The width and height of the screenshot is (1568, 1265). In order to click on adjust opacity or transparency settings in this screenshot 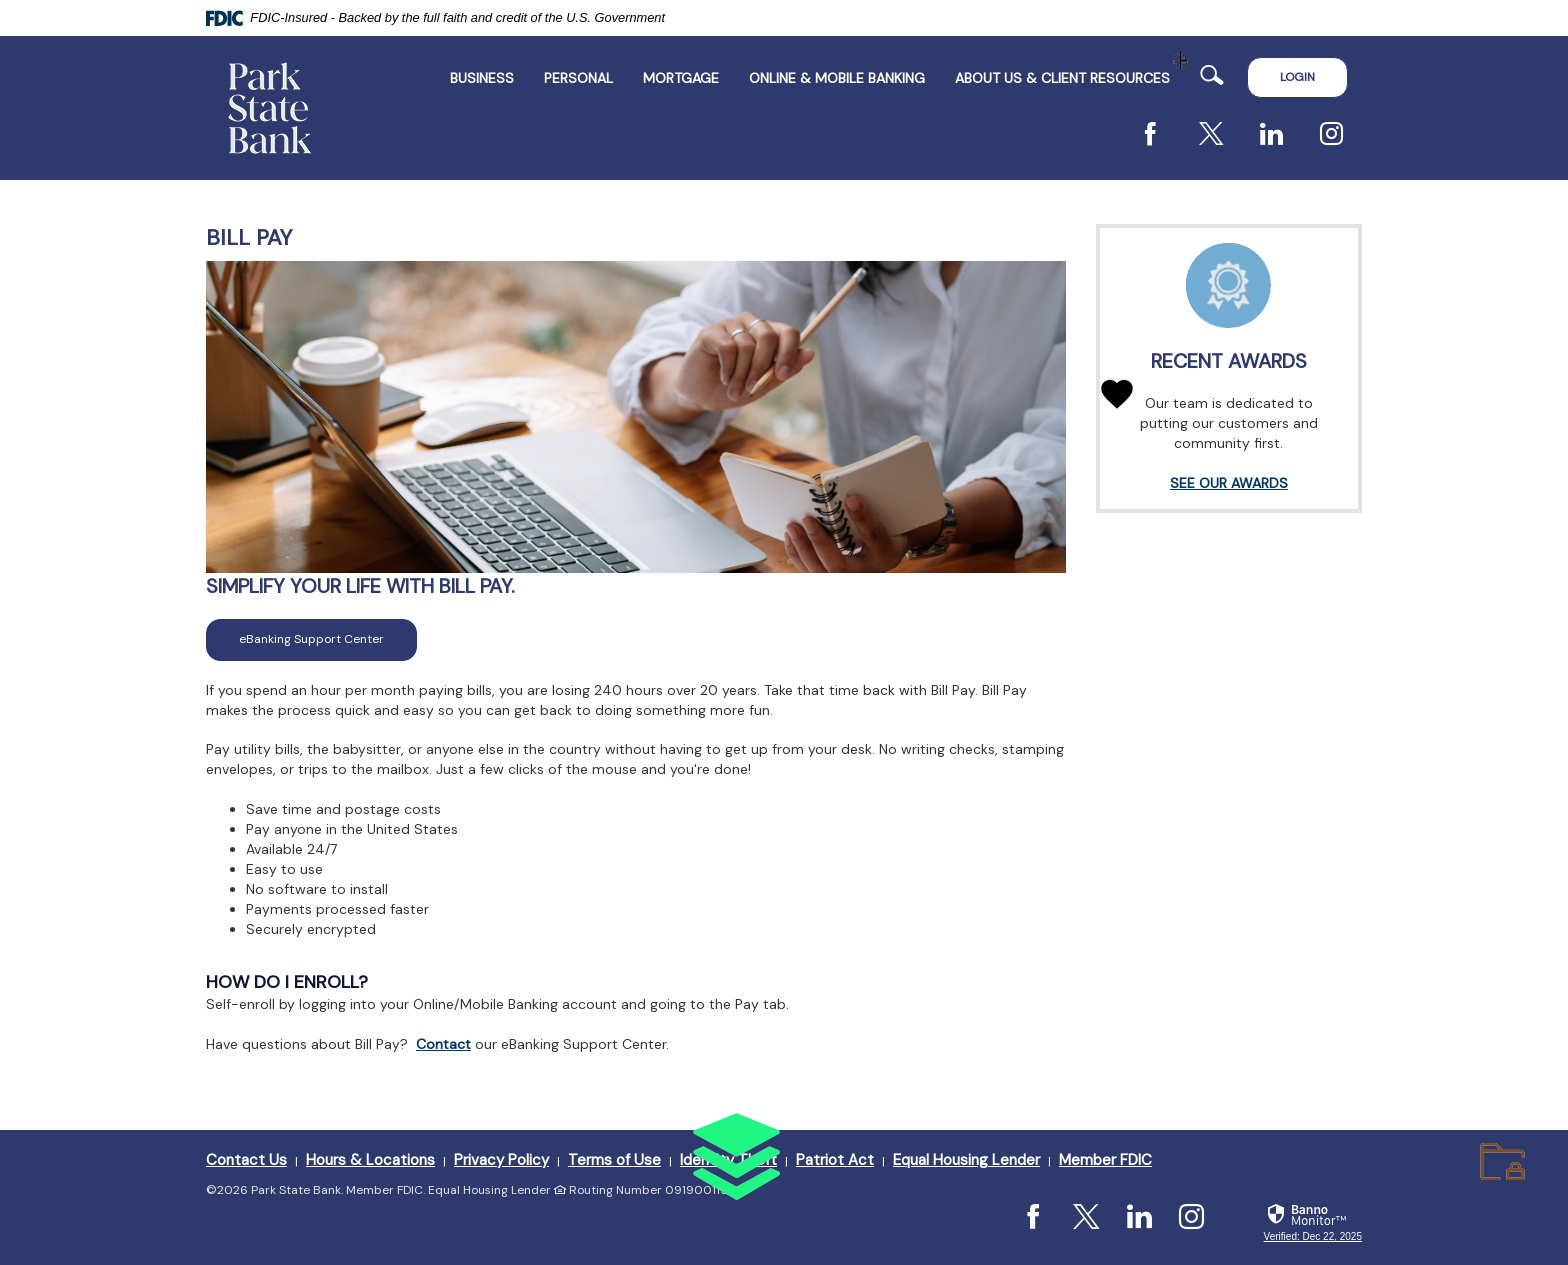, I will do `click(1180, 60)`.